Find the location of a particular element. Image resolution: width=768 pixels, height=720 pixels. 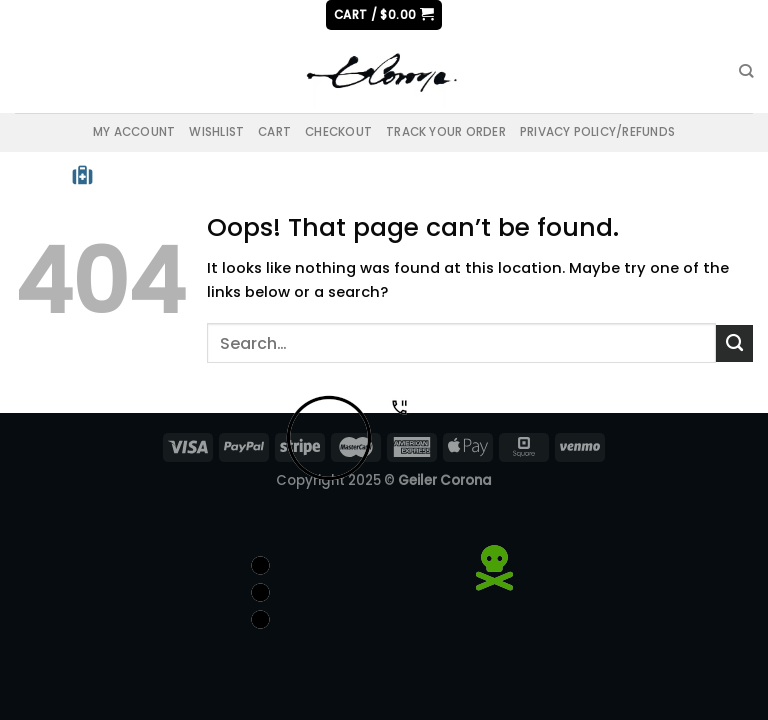

open more options menu is located at coordinates (260, 592).